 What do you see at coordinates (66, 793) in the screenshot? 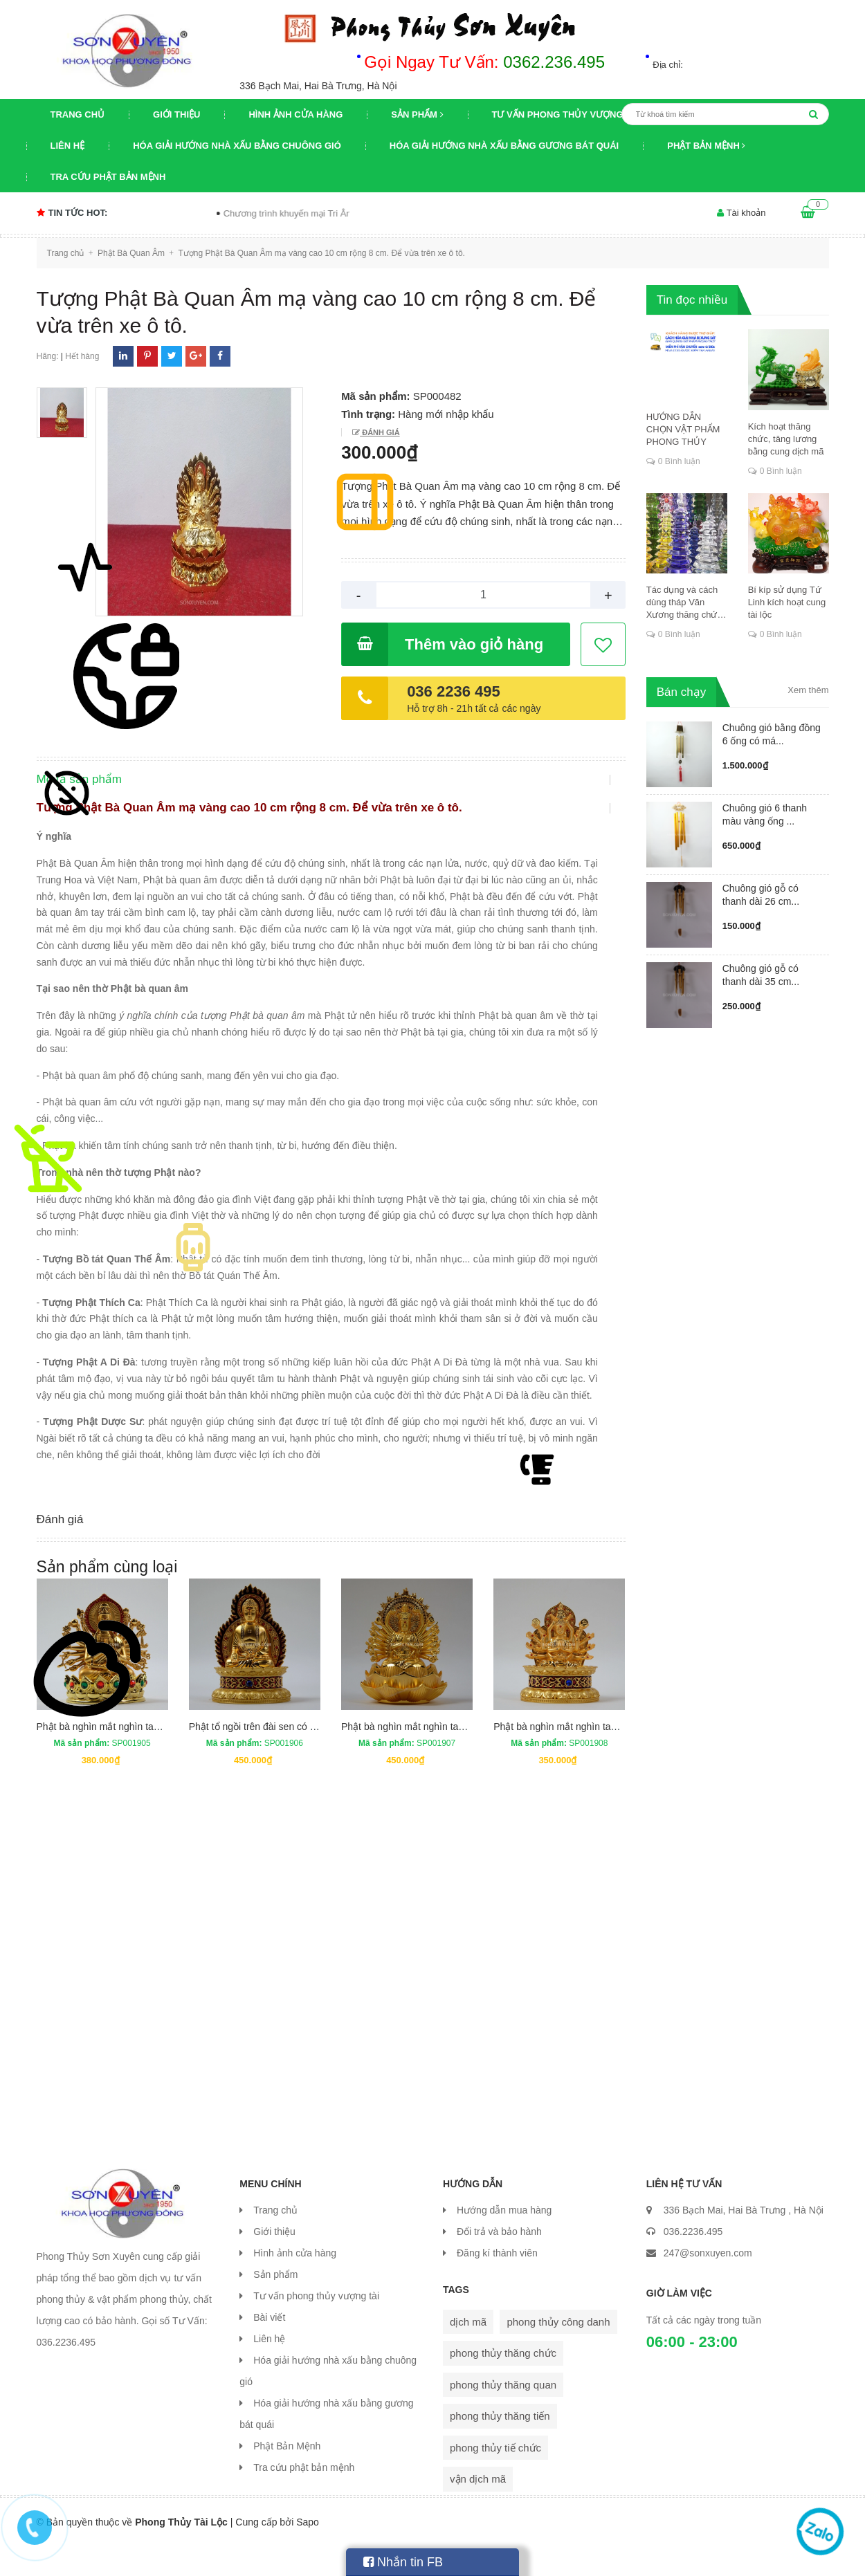
I see `disable mood or emotion tracking` at bounding box center [66, 793].